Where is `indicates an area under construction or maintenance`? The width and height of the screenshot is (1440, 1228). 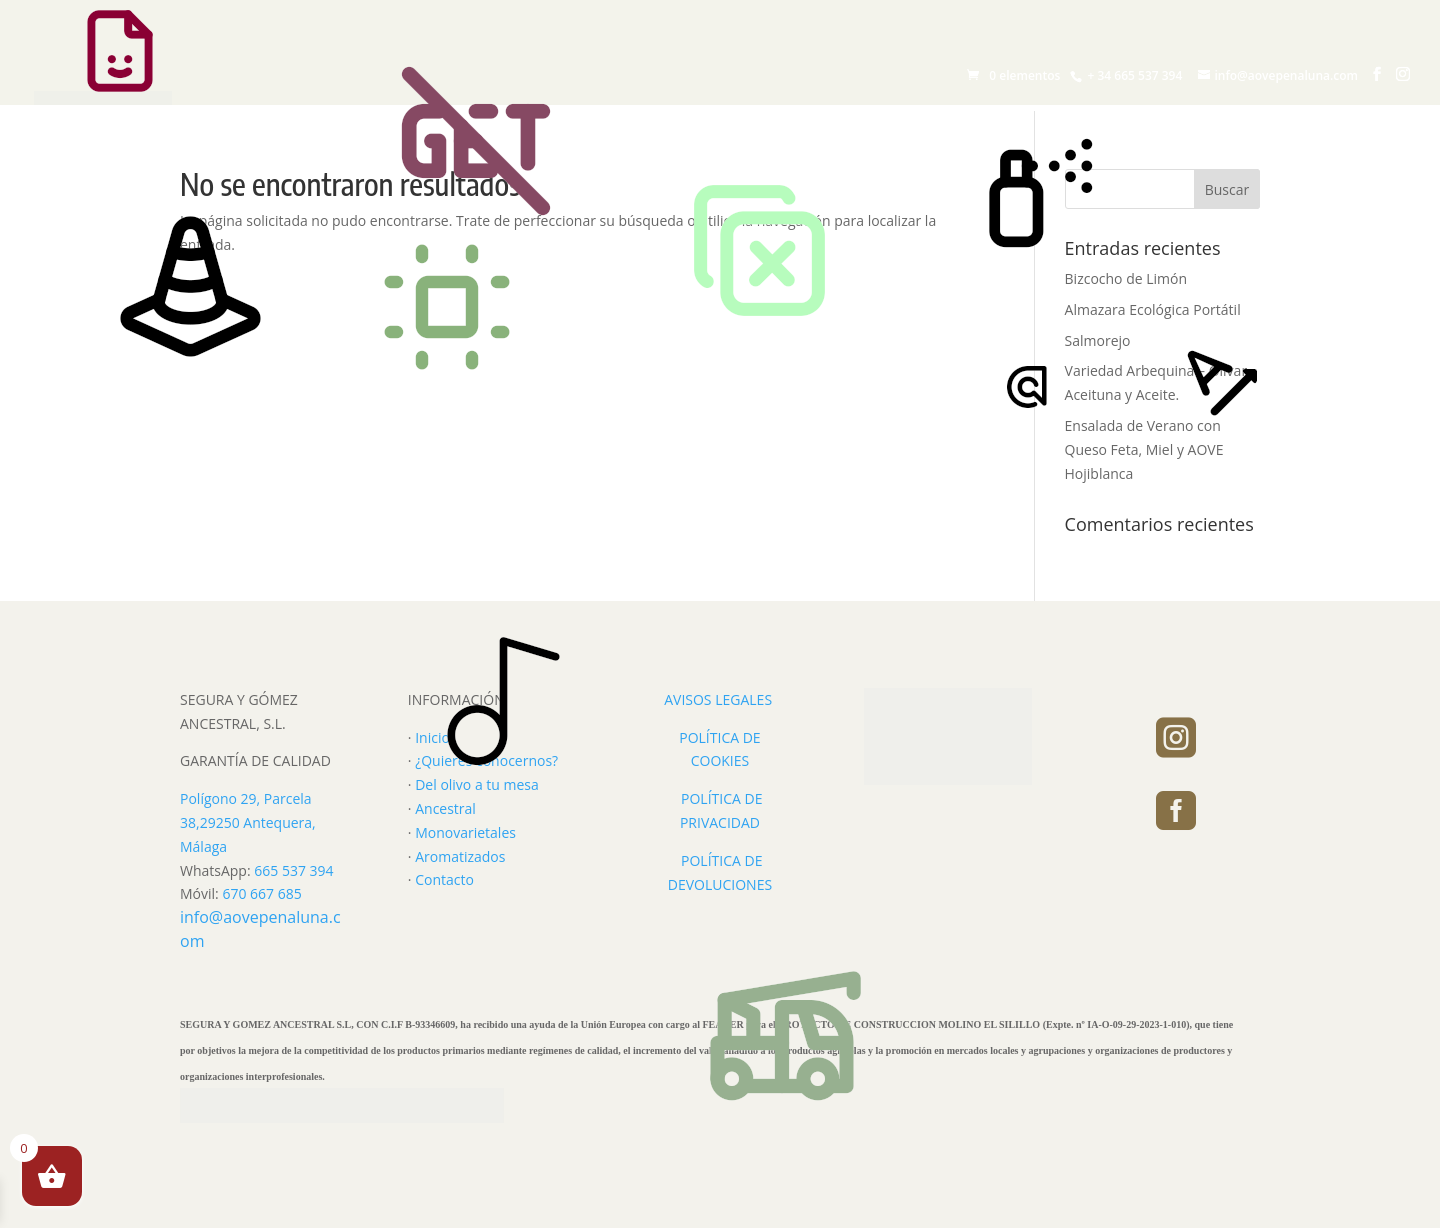
indicates an area under construction or maintenance is located at coordinates (190, 286).